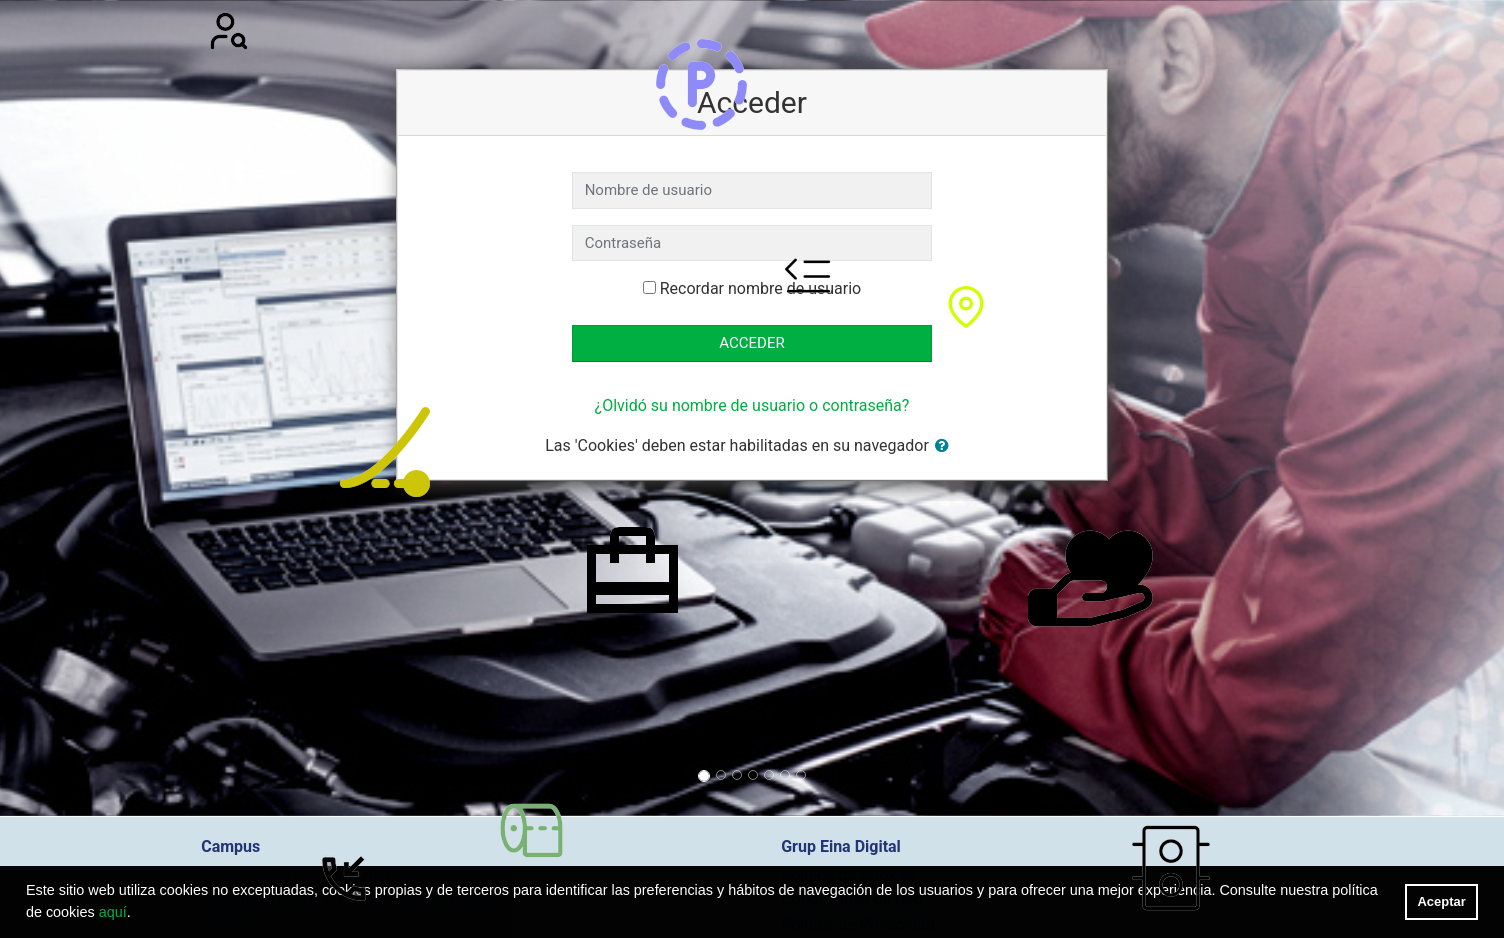 Image resolution: width=1504 pixels, height=938 pixels. What do you see at coordinates (344, 879) in the screenshot?
I see `indicates an incoming call or callback request` at bounding box center [344, 879].